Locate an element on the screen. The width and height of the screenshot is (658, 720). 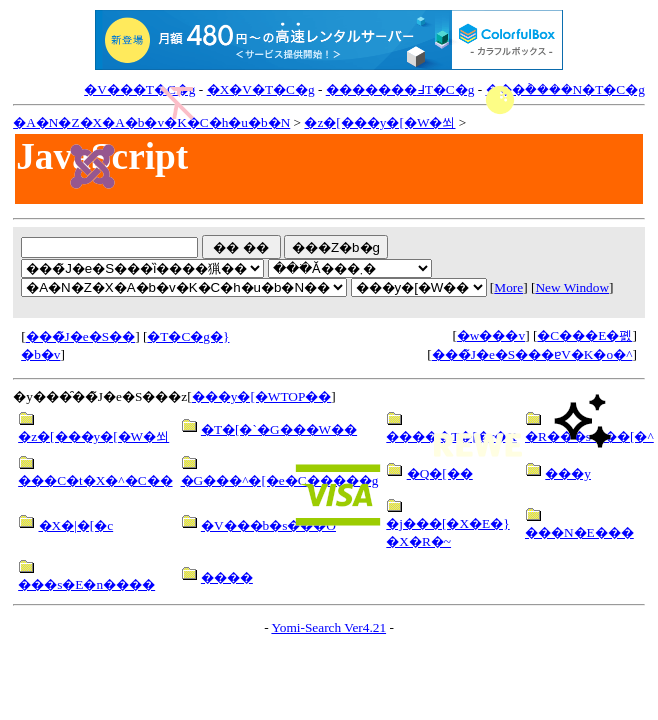
access bowling game or sports app is located at coordinates (500, 100).